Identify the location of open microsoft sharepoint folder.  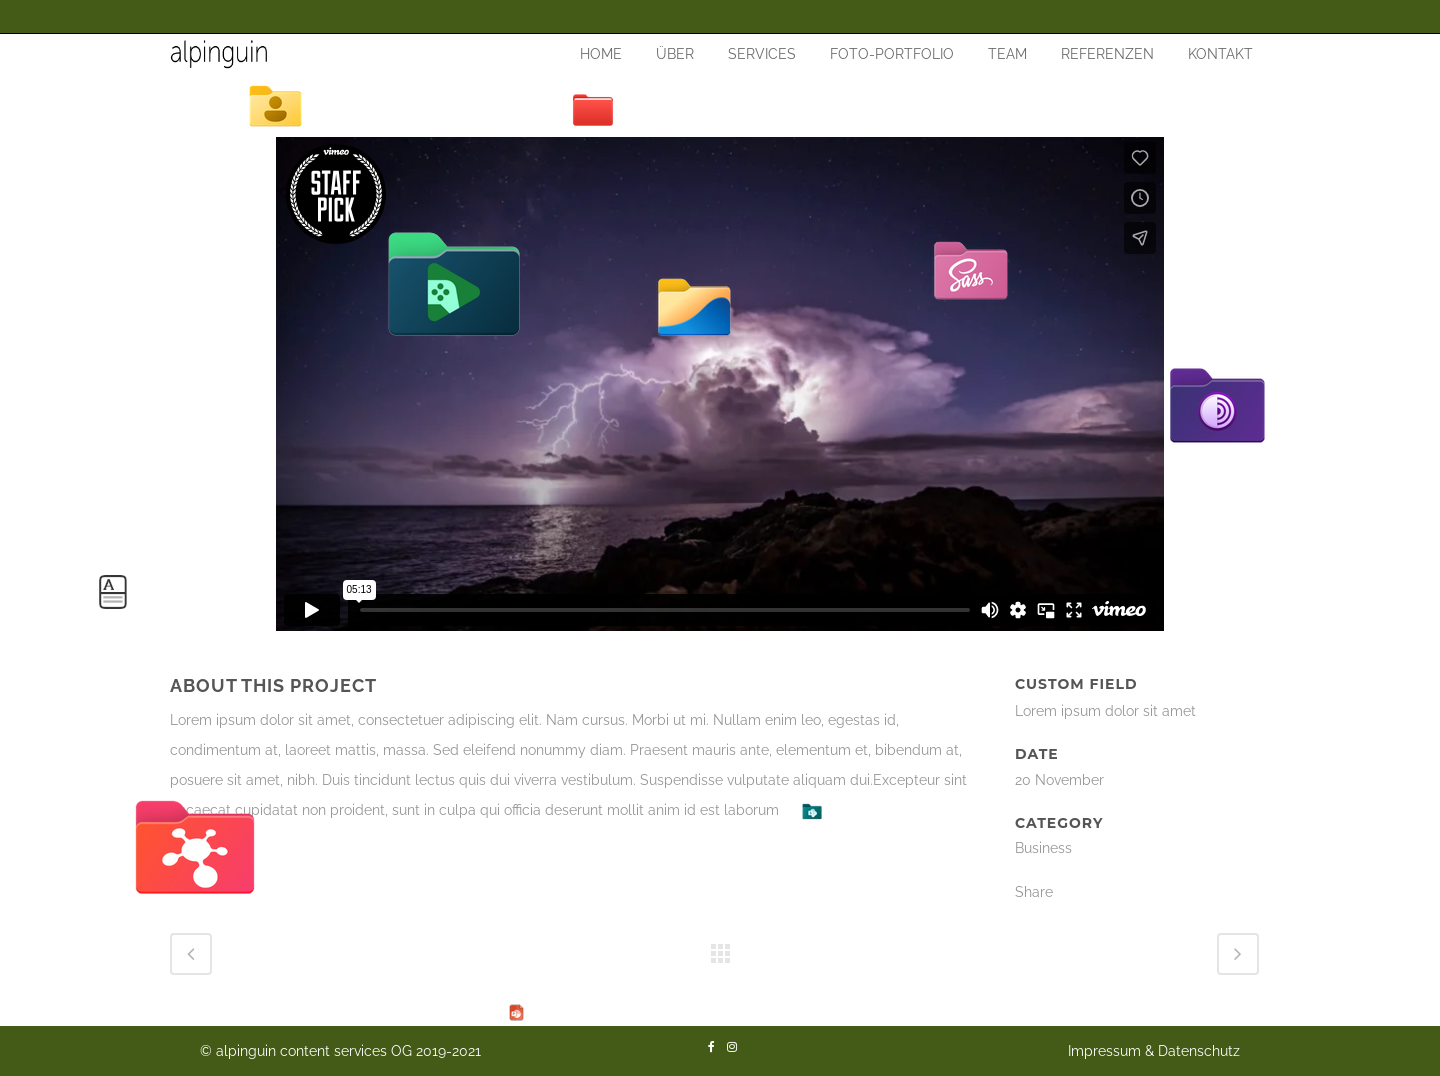
(812, 812).